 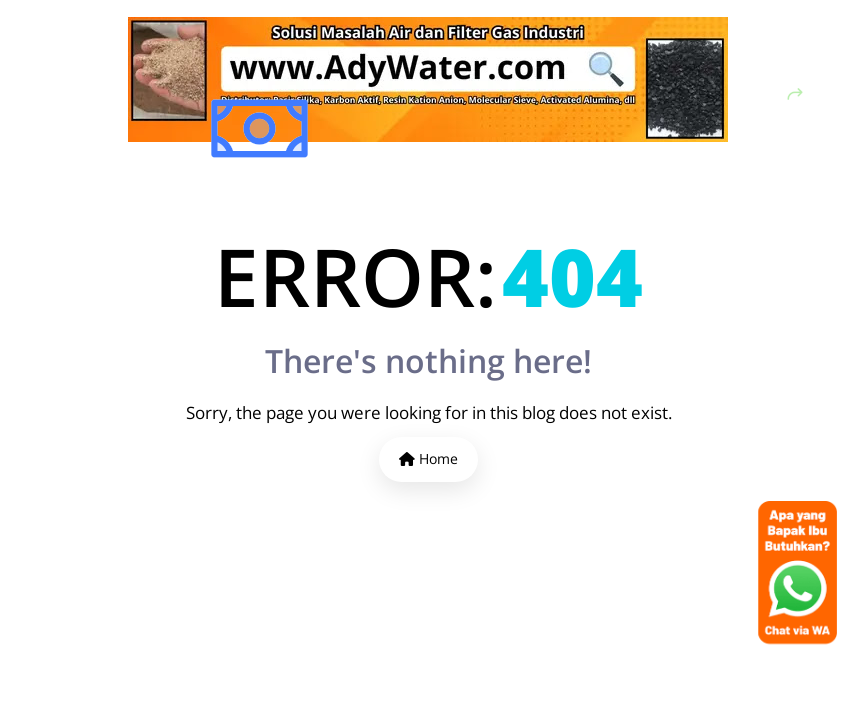 I want to click on view payment or billing information, so click(x=259, y=128).